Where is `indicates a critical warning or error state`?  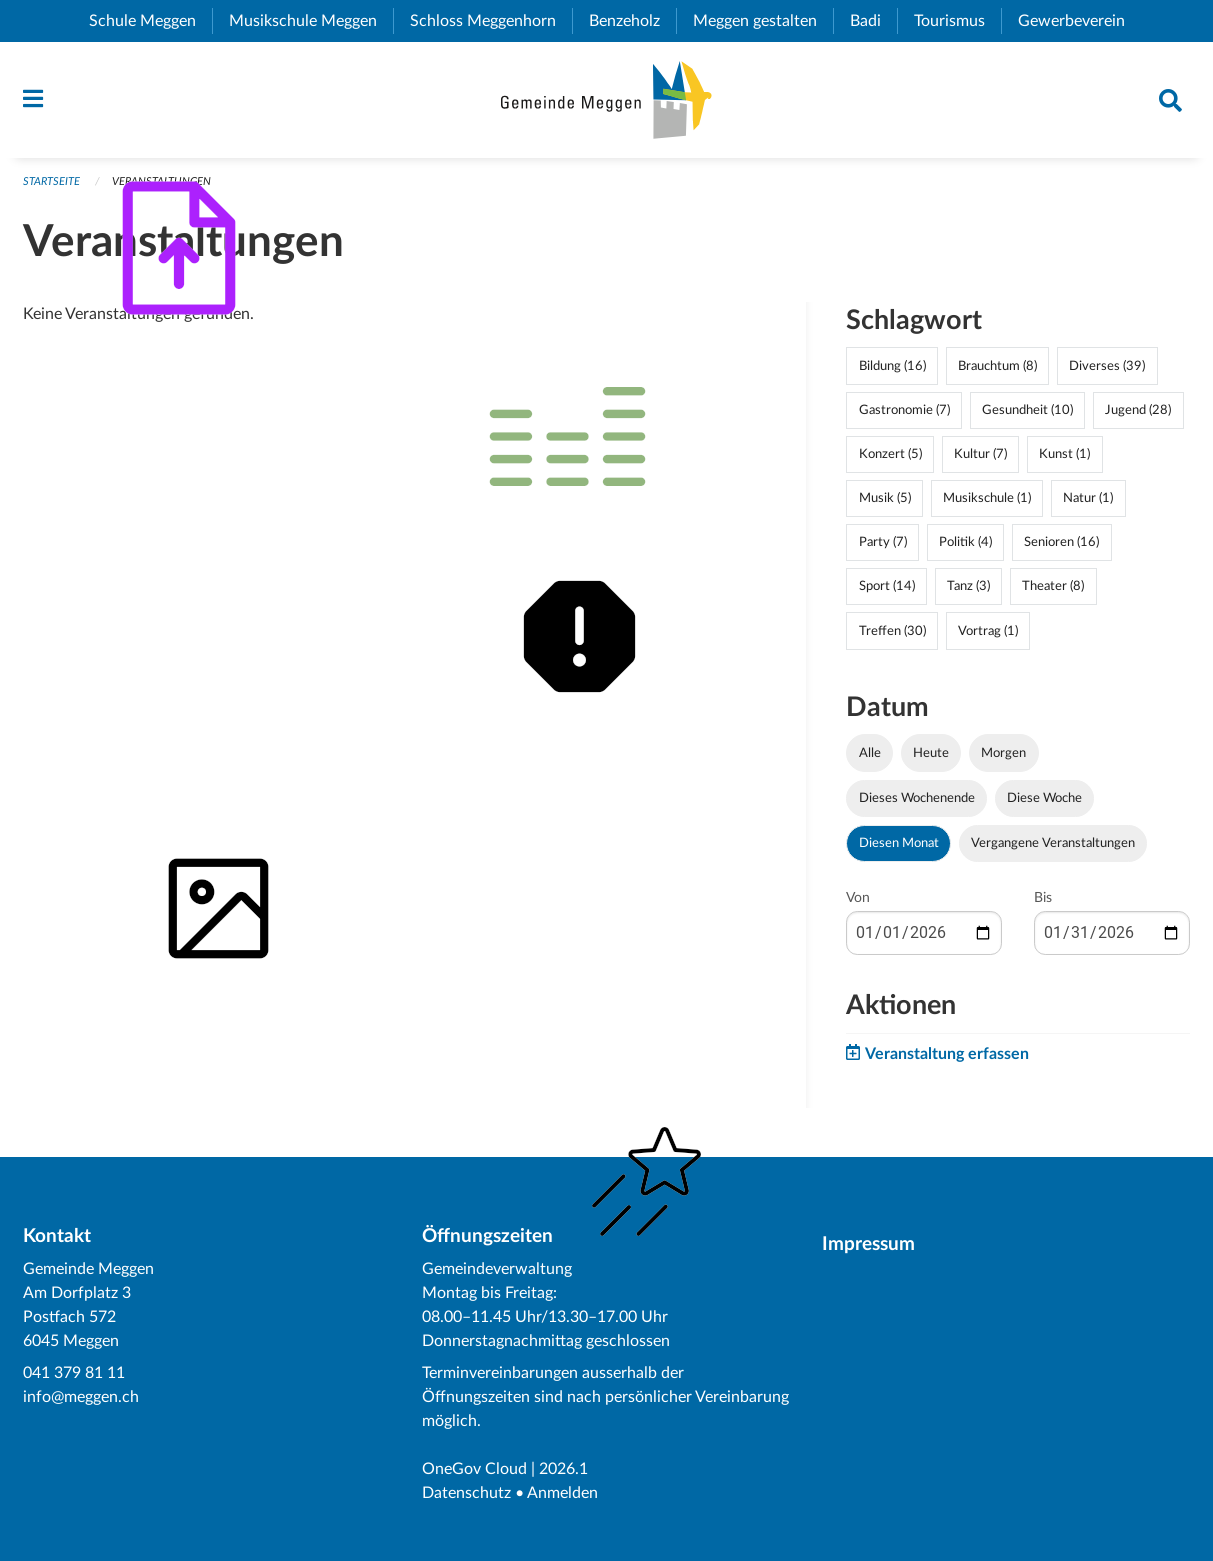
indicates a critical warning or error state is located at coordinates (579, 636).